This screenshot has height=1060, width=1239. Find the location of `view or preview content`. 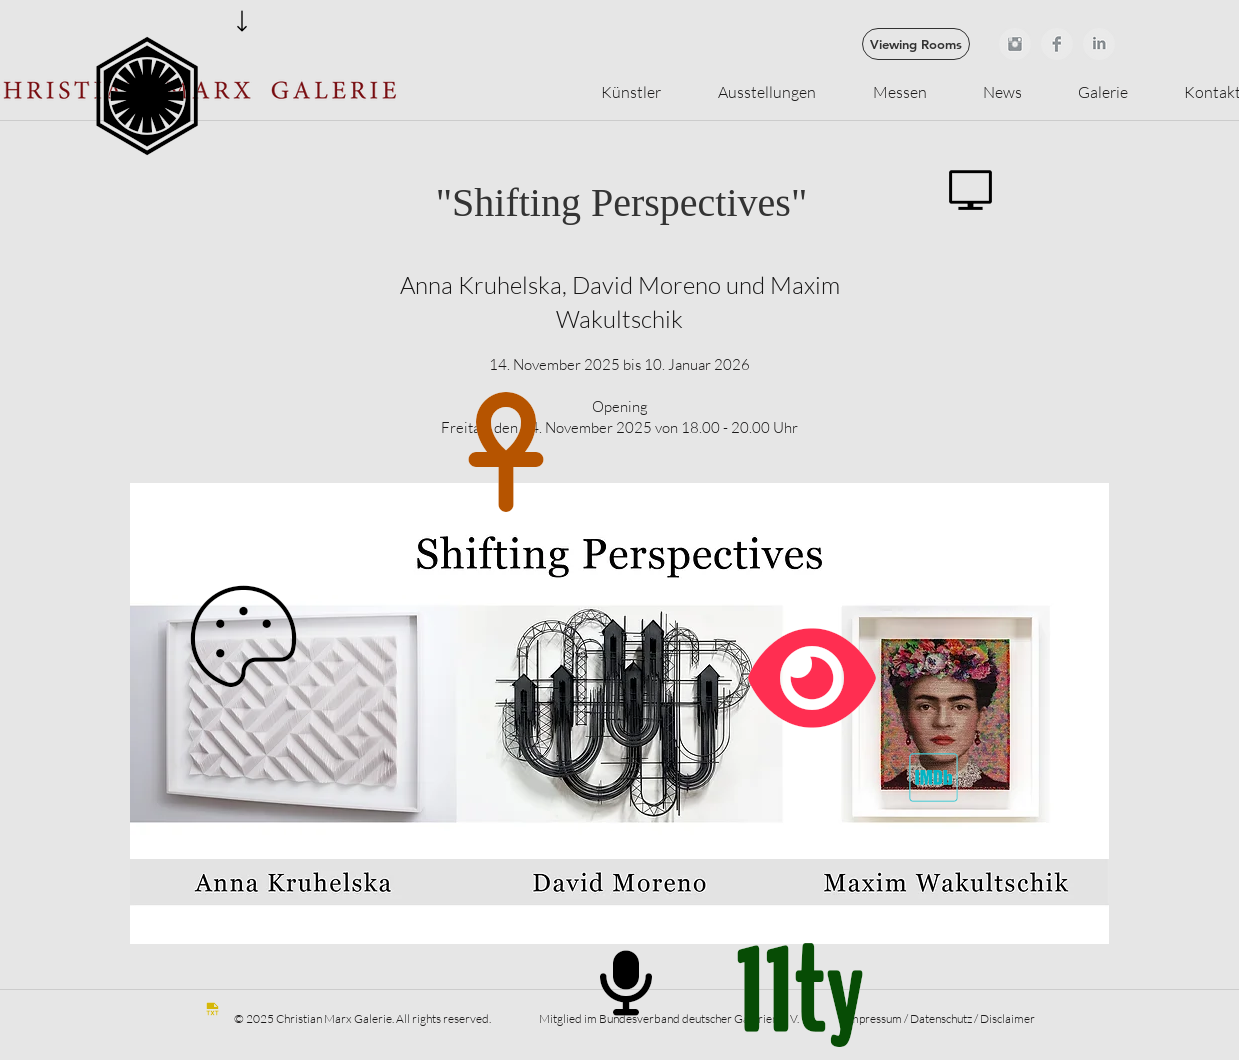

view or preview content is located at coordinates (812, 678).